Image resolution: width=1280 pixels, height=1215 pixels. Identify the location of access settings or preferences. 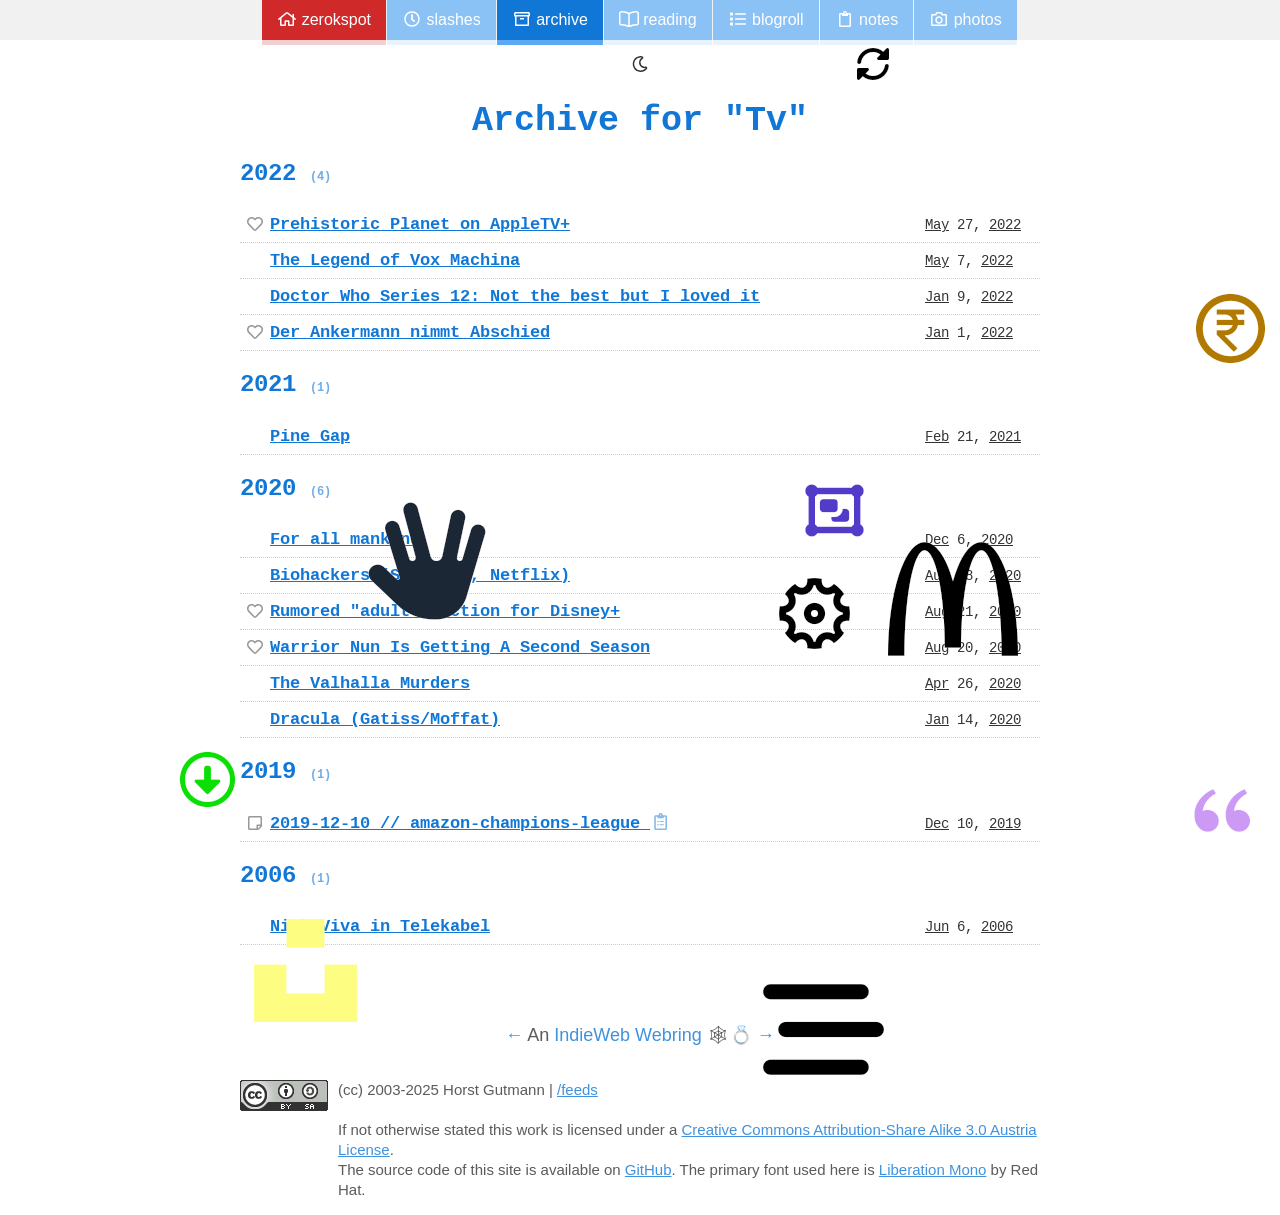
(814, 613).